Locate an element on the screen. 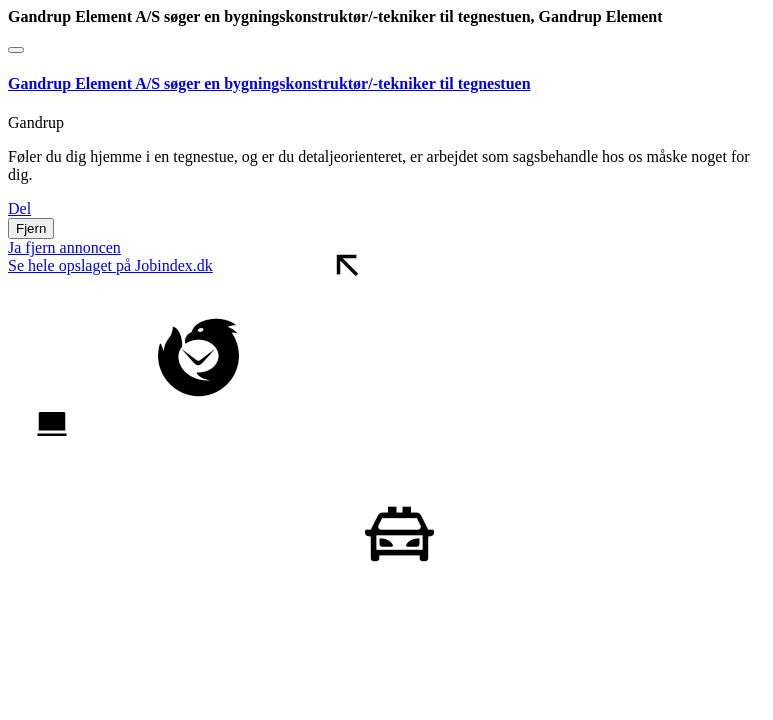  locate nearby police stations is located at coordinates (399, 532).